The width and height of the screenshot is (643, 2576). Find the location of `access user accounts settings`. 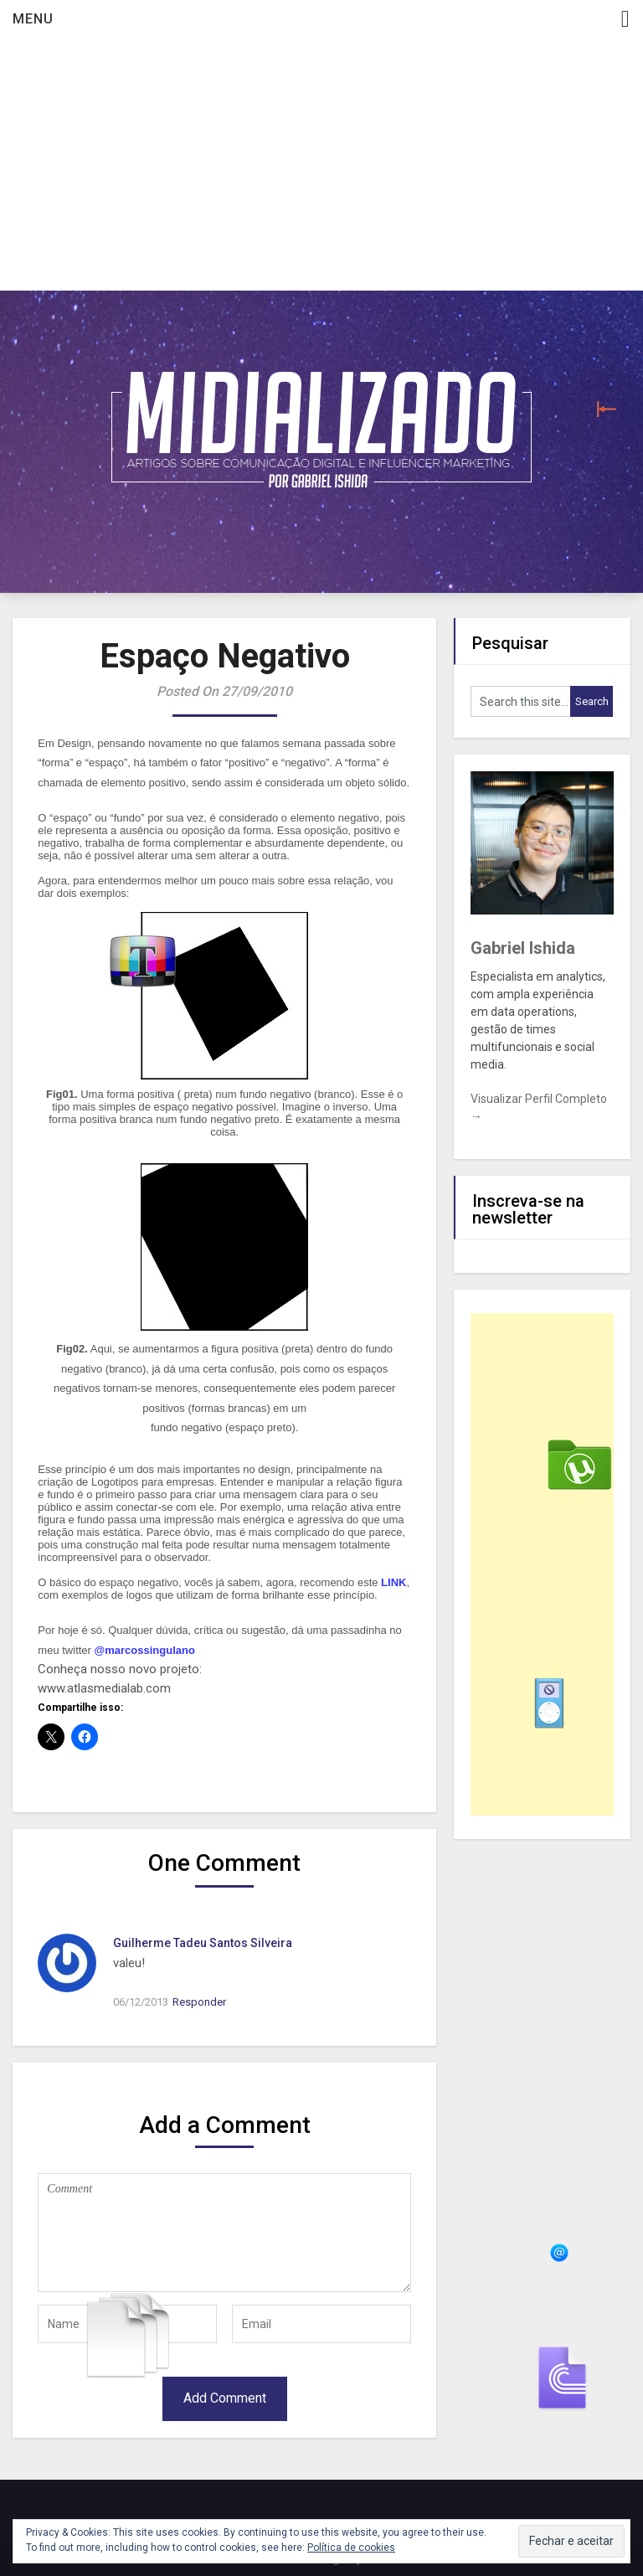

access user accounts settings is located at coordinates (559, 2253).